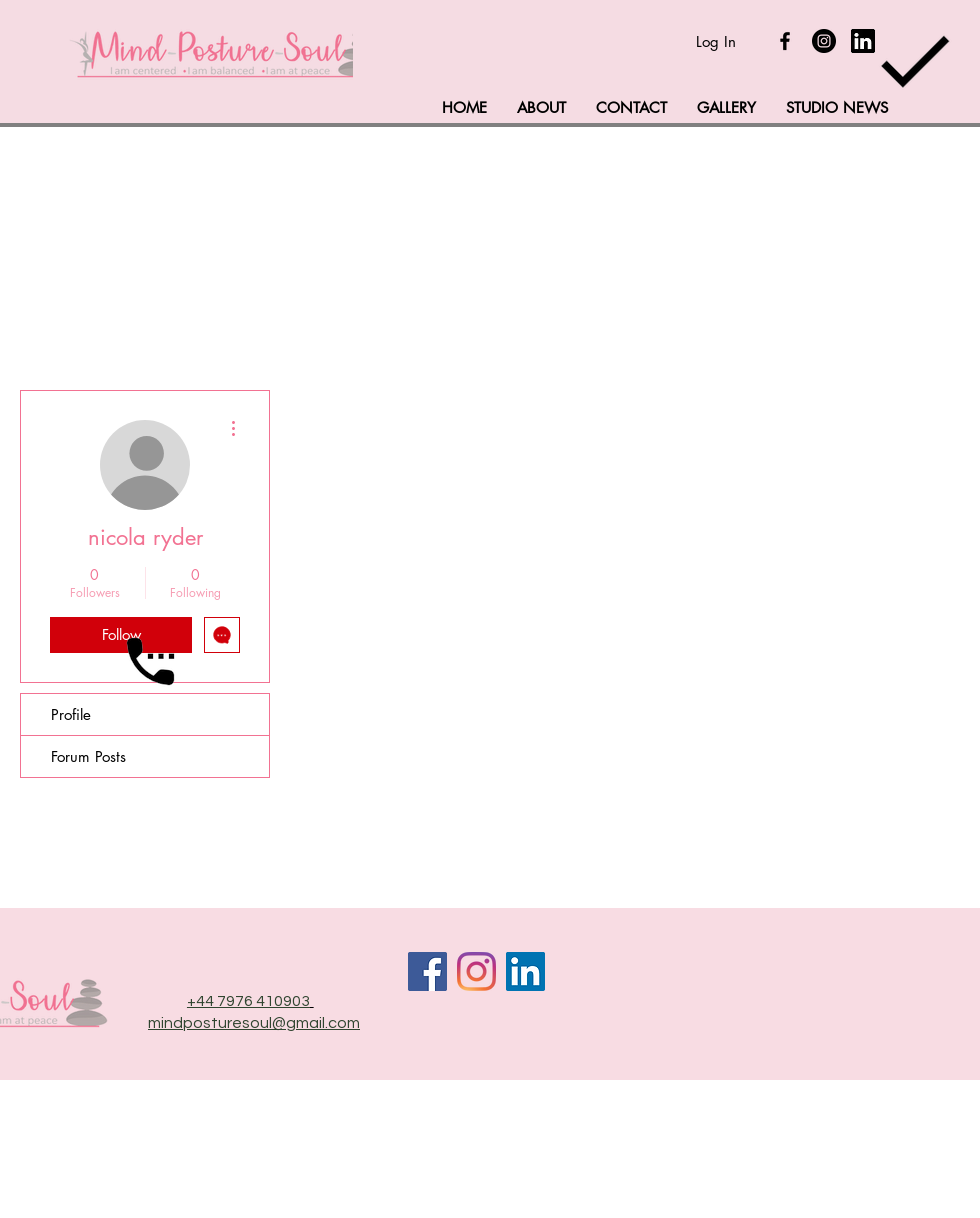  What do you see at coordinates (914, 60) in the screenshot?
I see `confirm or submit an action` at bounding box center [914, 60].